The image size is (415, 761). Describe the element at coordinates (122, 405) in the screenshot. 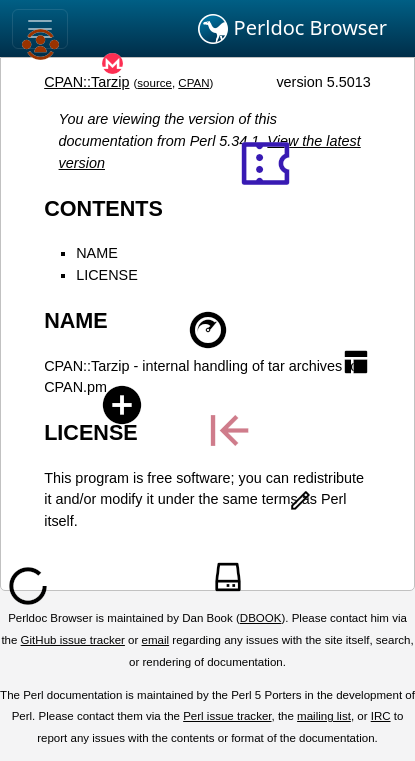

I see `add a new item` at that location.